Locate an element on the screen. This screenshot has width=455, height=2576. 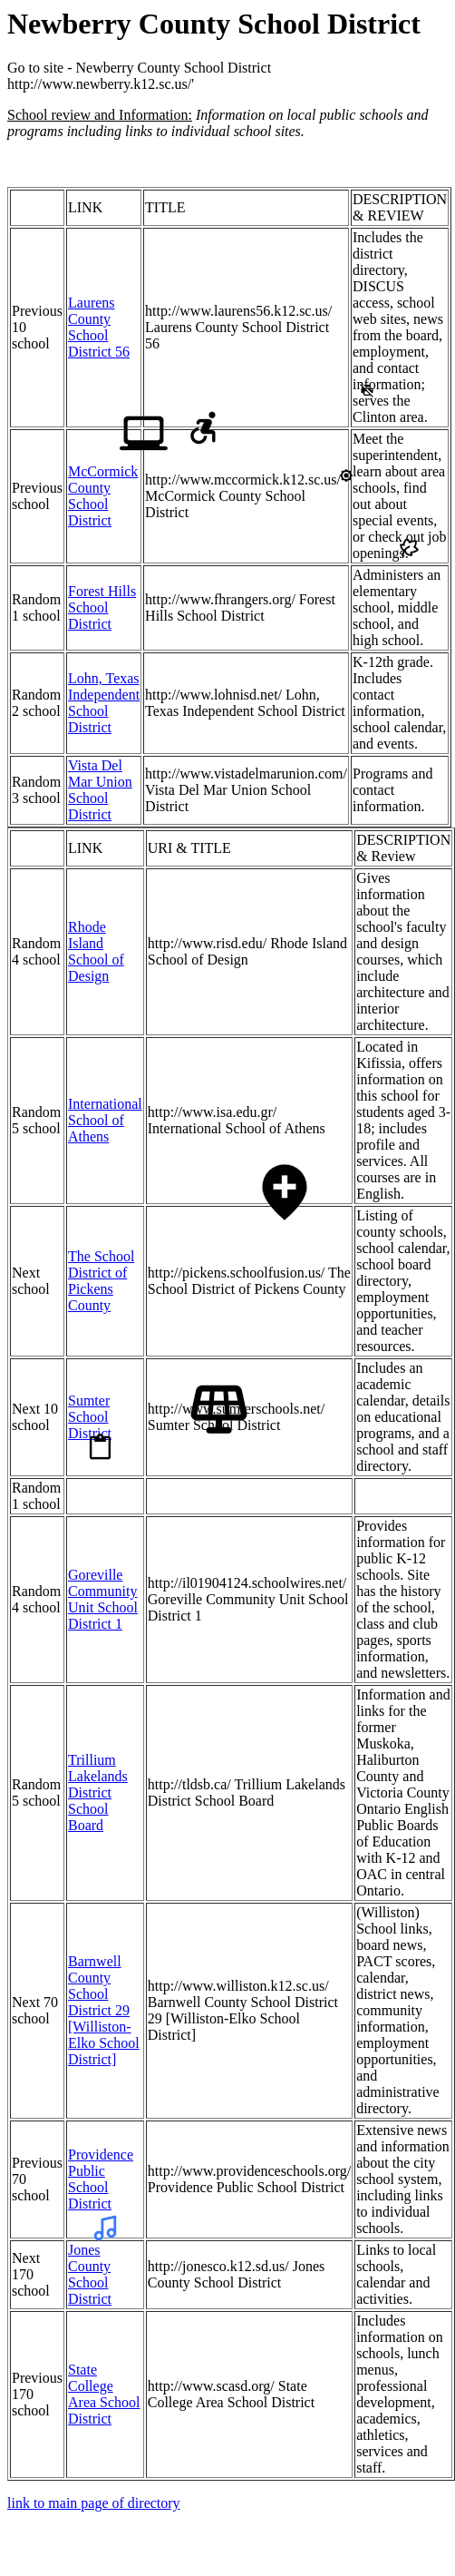
indicates wheelchair accessibility available is located at coordinates (202, 427).